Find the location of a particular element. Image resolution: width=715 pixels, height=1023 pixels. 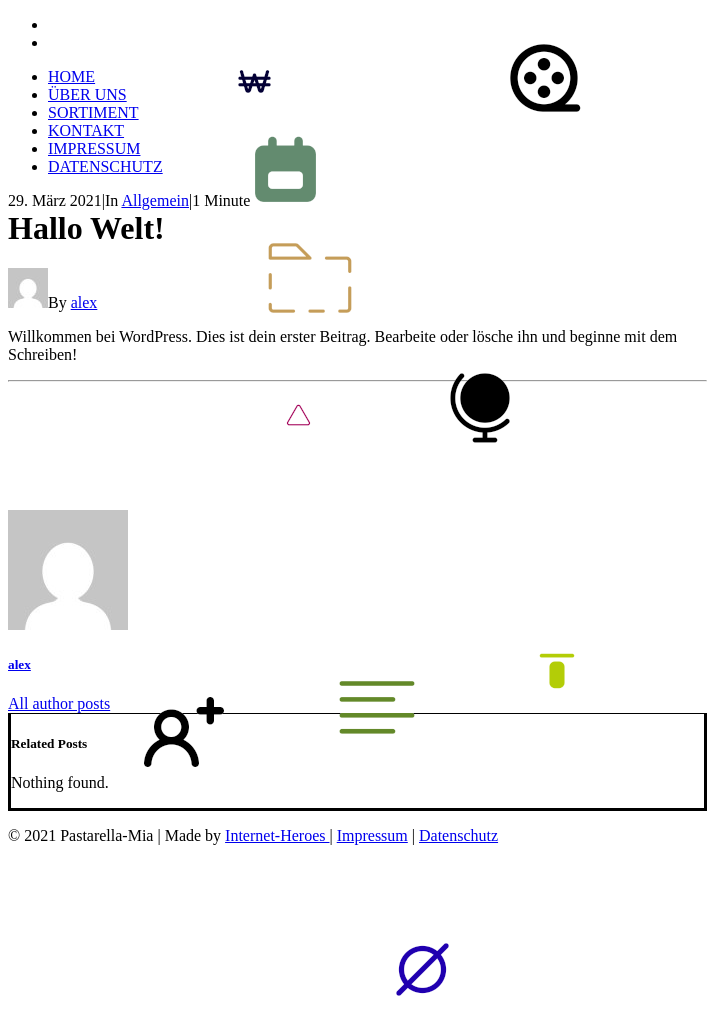

indicates a warning or caution state is located at coordinates (298, 415).